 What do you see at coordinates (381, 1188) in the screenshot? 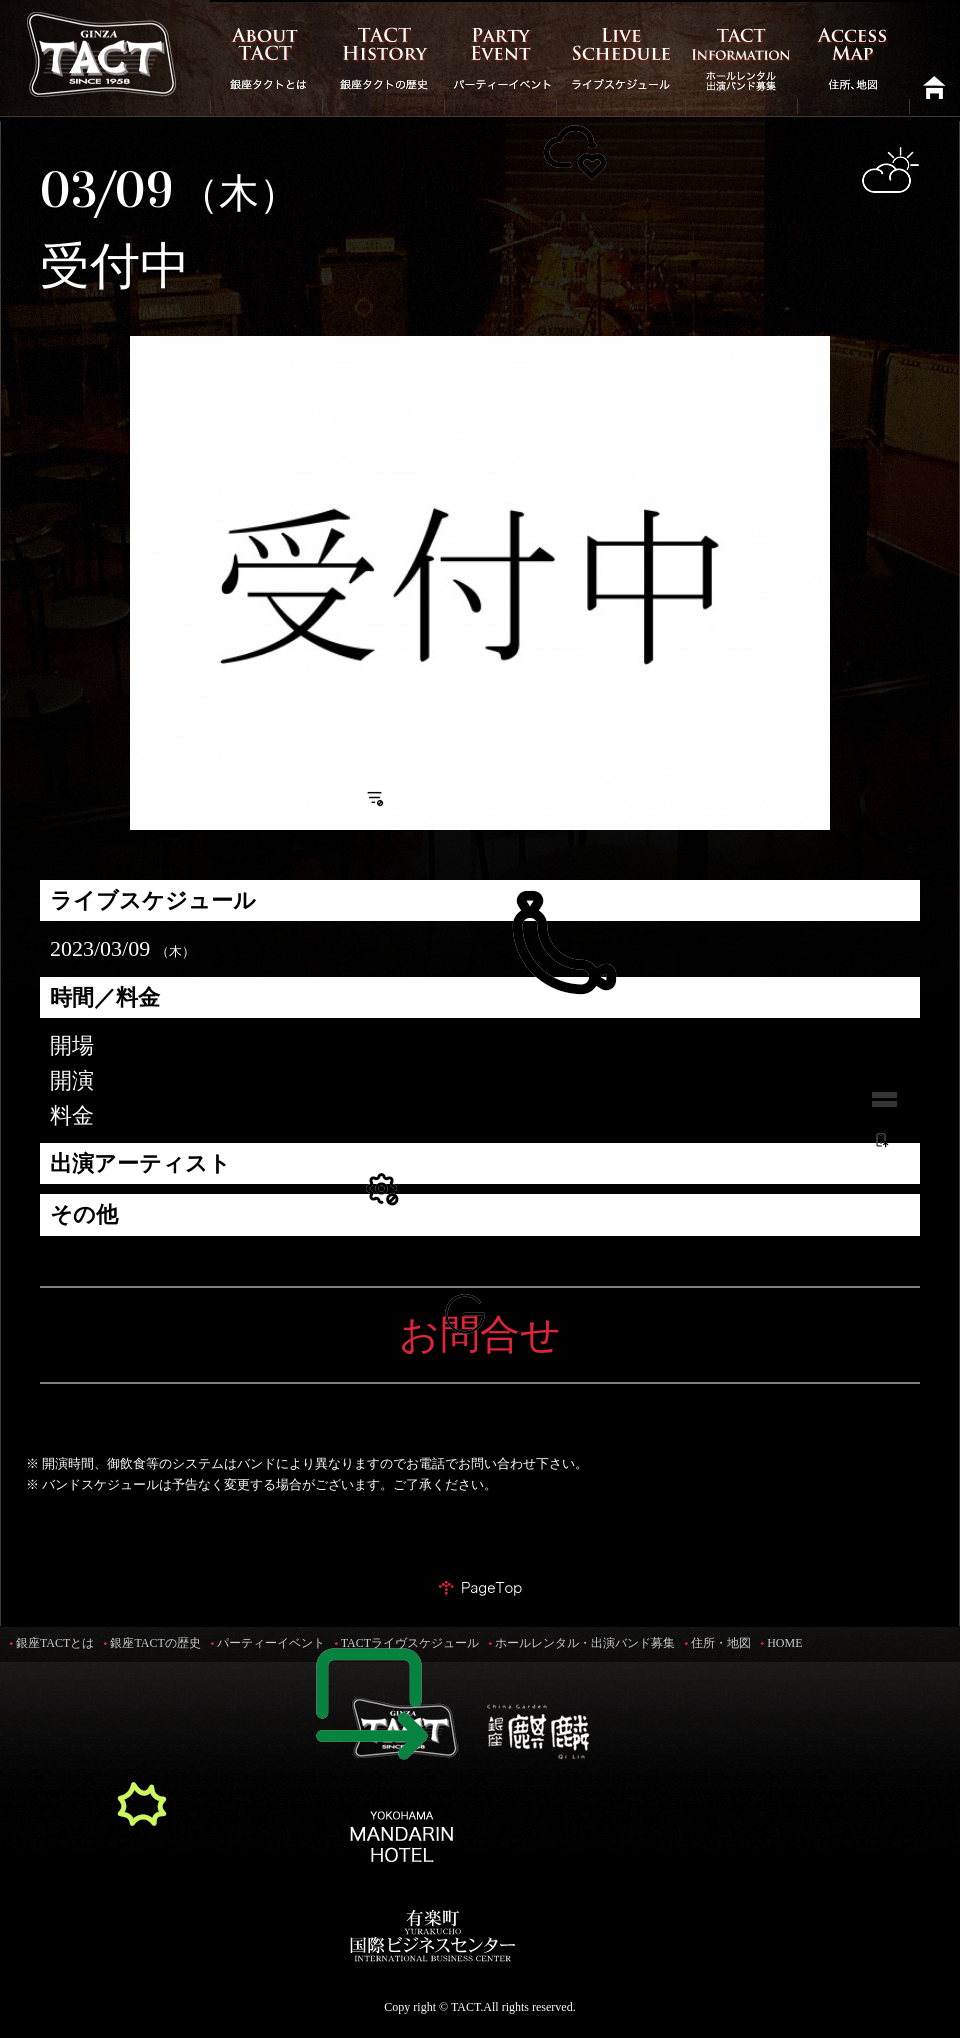
I see `cancel or abort settings changes` at bounding box center [381, 1188].